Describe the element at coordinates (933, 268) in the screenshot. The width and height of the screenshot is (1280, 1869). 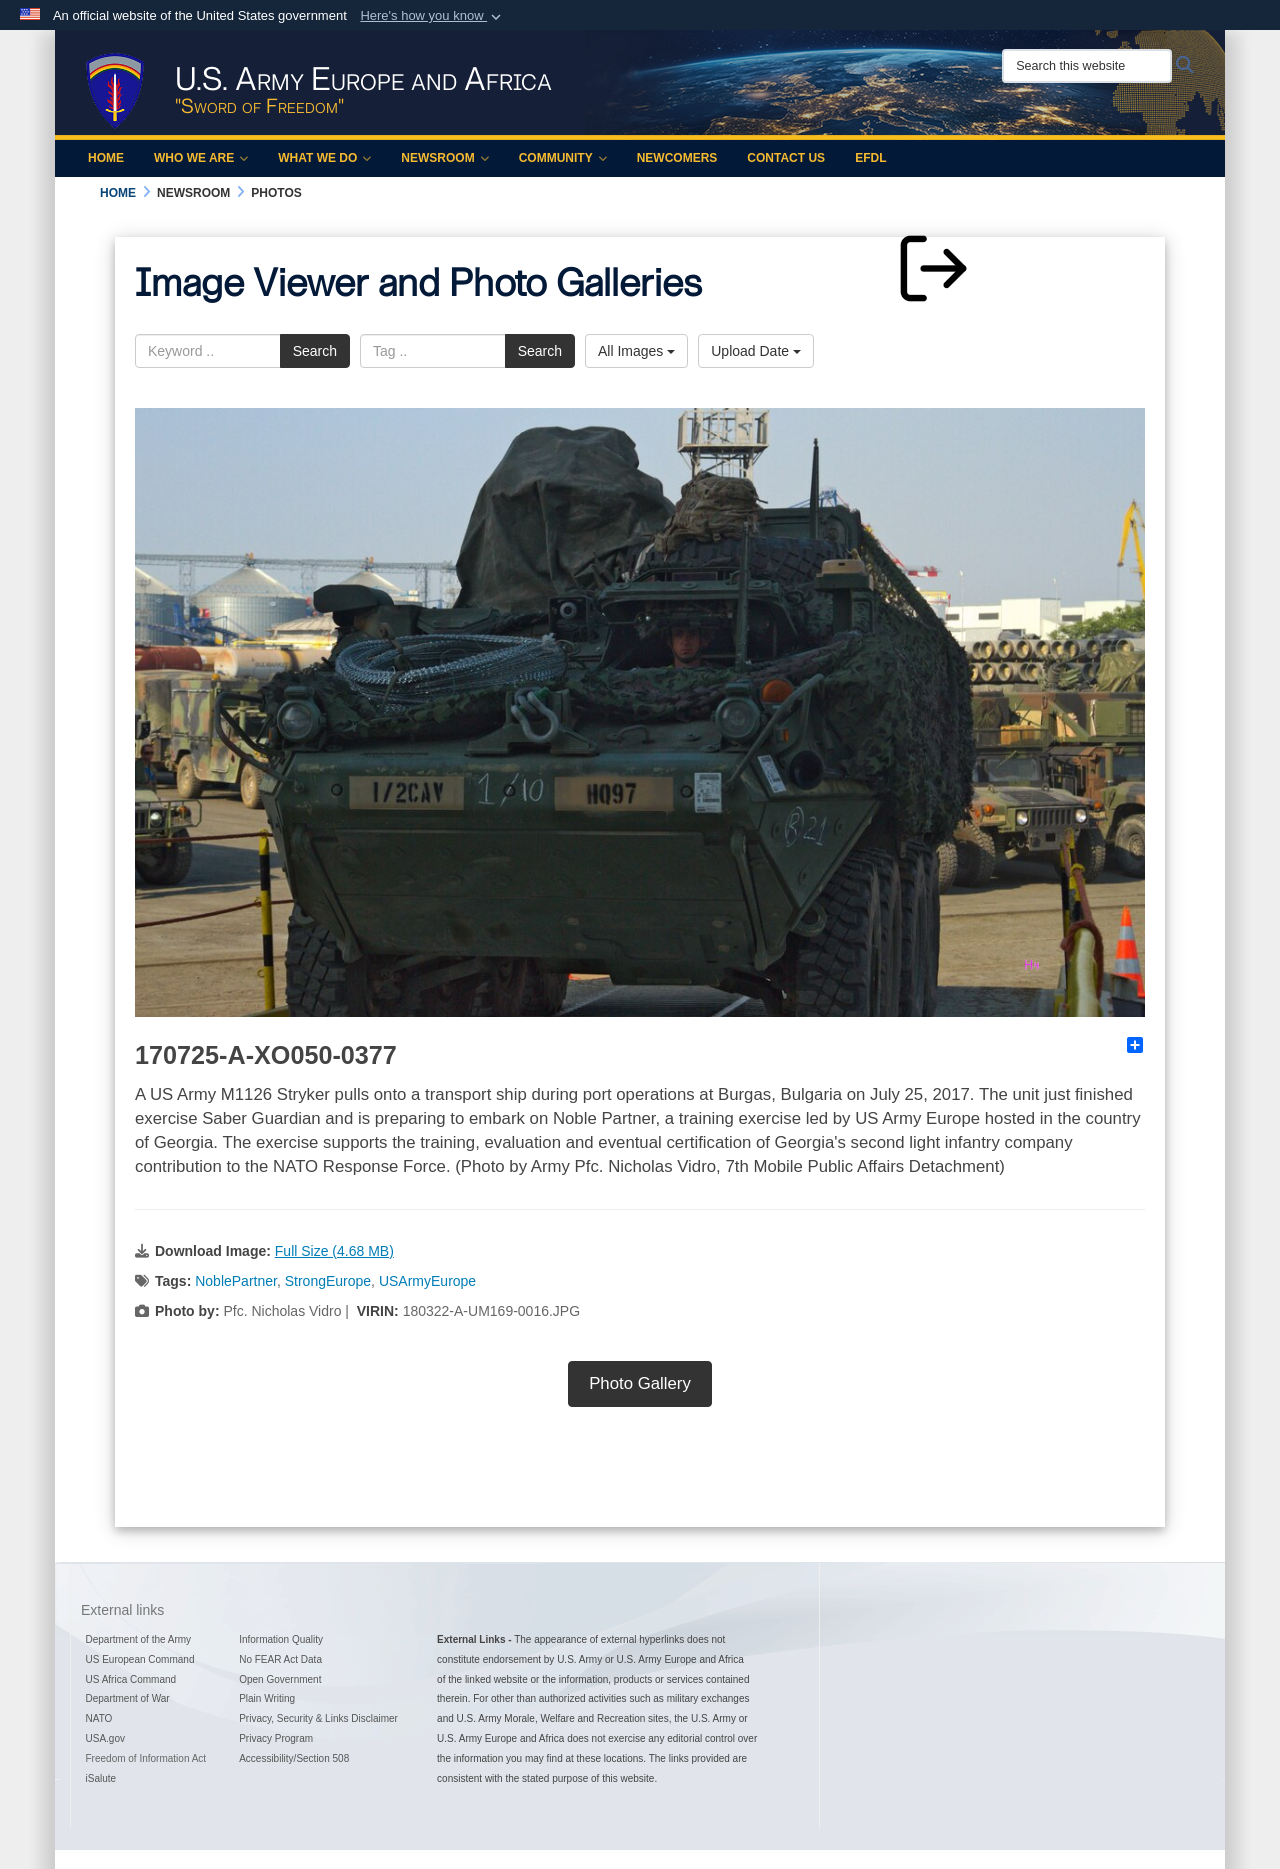
I see `log out of your account` at that location.